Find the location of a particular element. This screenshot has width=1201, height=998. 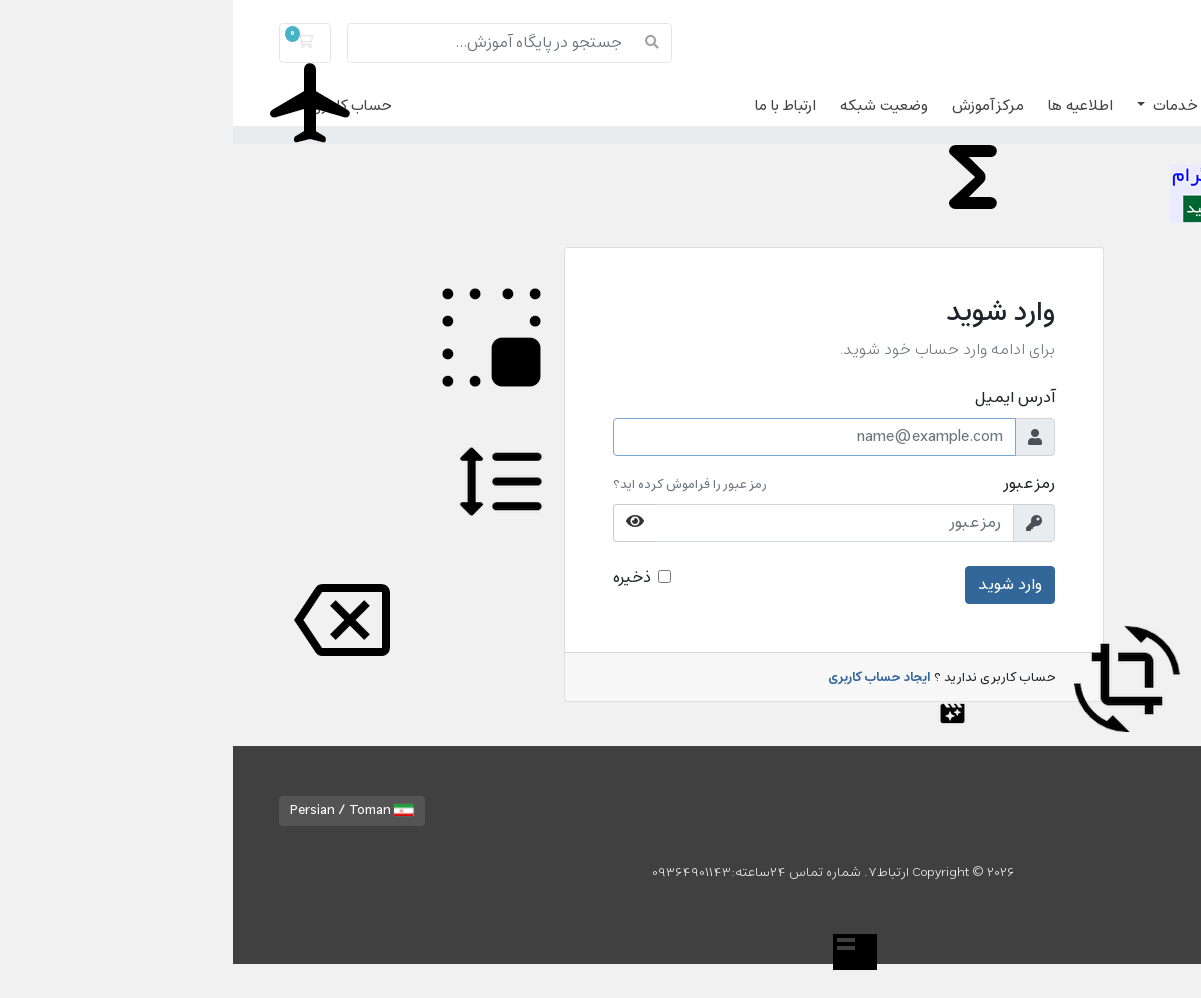

delete the last character entered is located at coordinates (342, 620).